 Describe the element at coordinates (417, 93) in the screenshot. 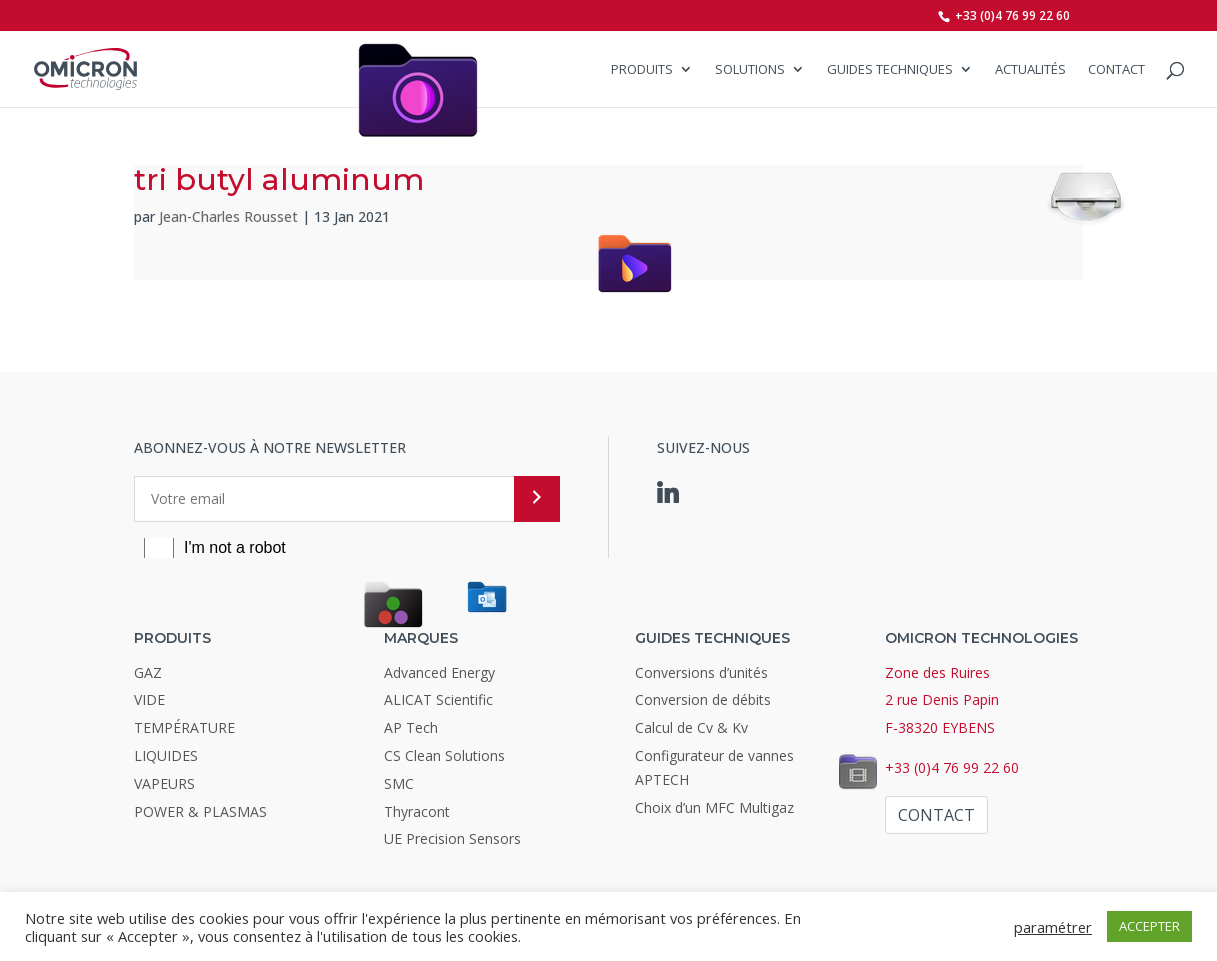

I see `open wondershare demoair folder` at that location.